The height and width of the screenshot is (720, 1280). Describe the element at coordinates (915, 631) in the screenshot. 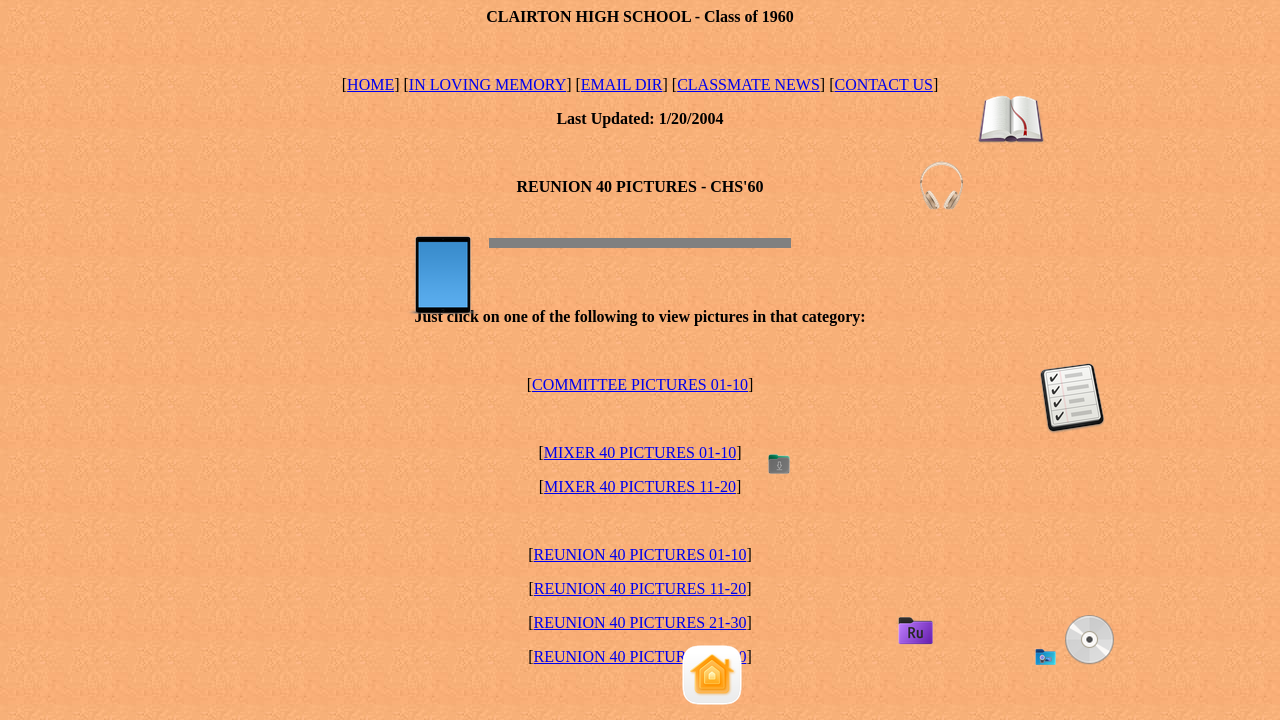

I see `open folder containing Adobe Rush project files` at that location.